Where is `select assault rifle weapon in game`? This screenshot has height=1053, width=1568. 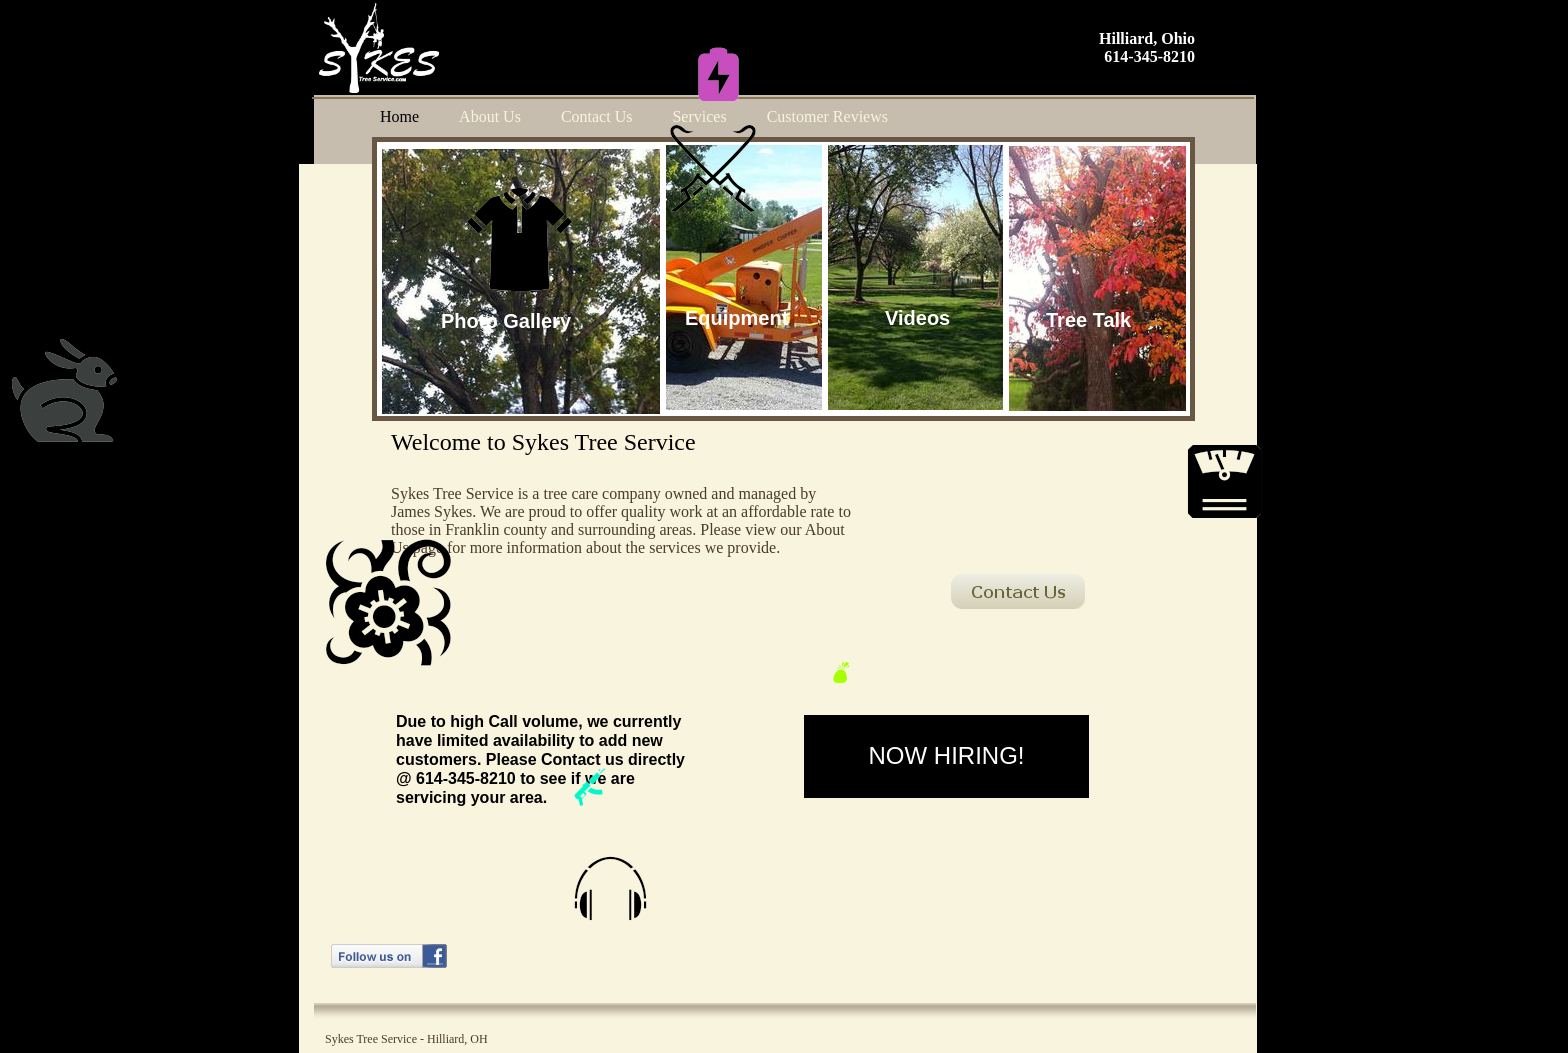
select assault rifle weapon in game is located at coordinates (590, 787).